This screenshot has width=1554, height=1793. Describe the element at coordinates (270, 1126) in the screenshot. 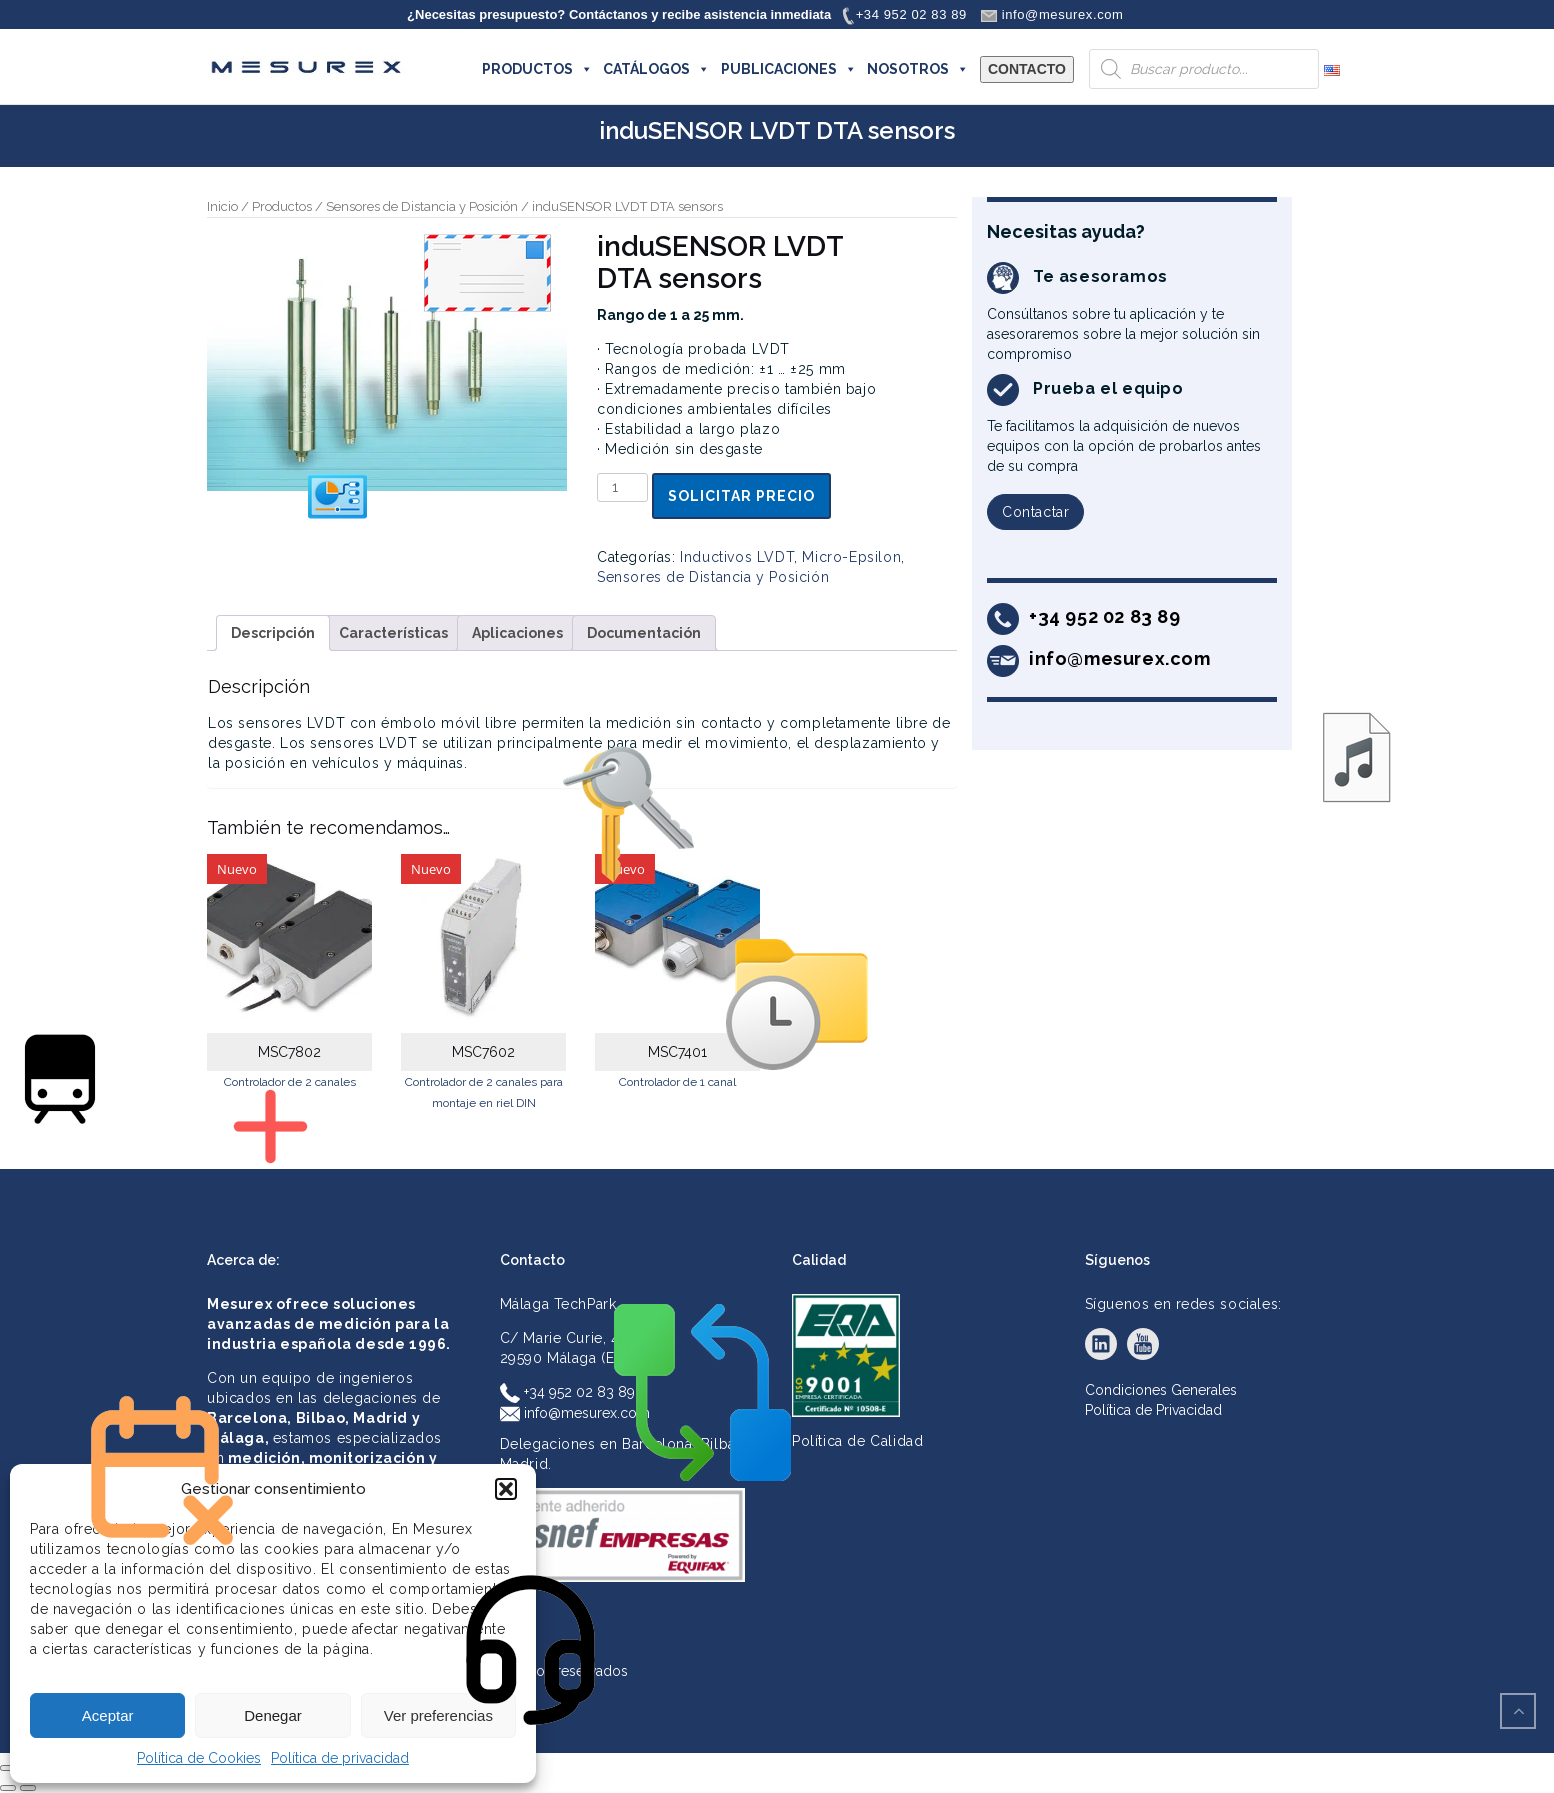

I see `add a new item` at that location.